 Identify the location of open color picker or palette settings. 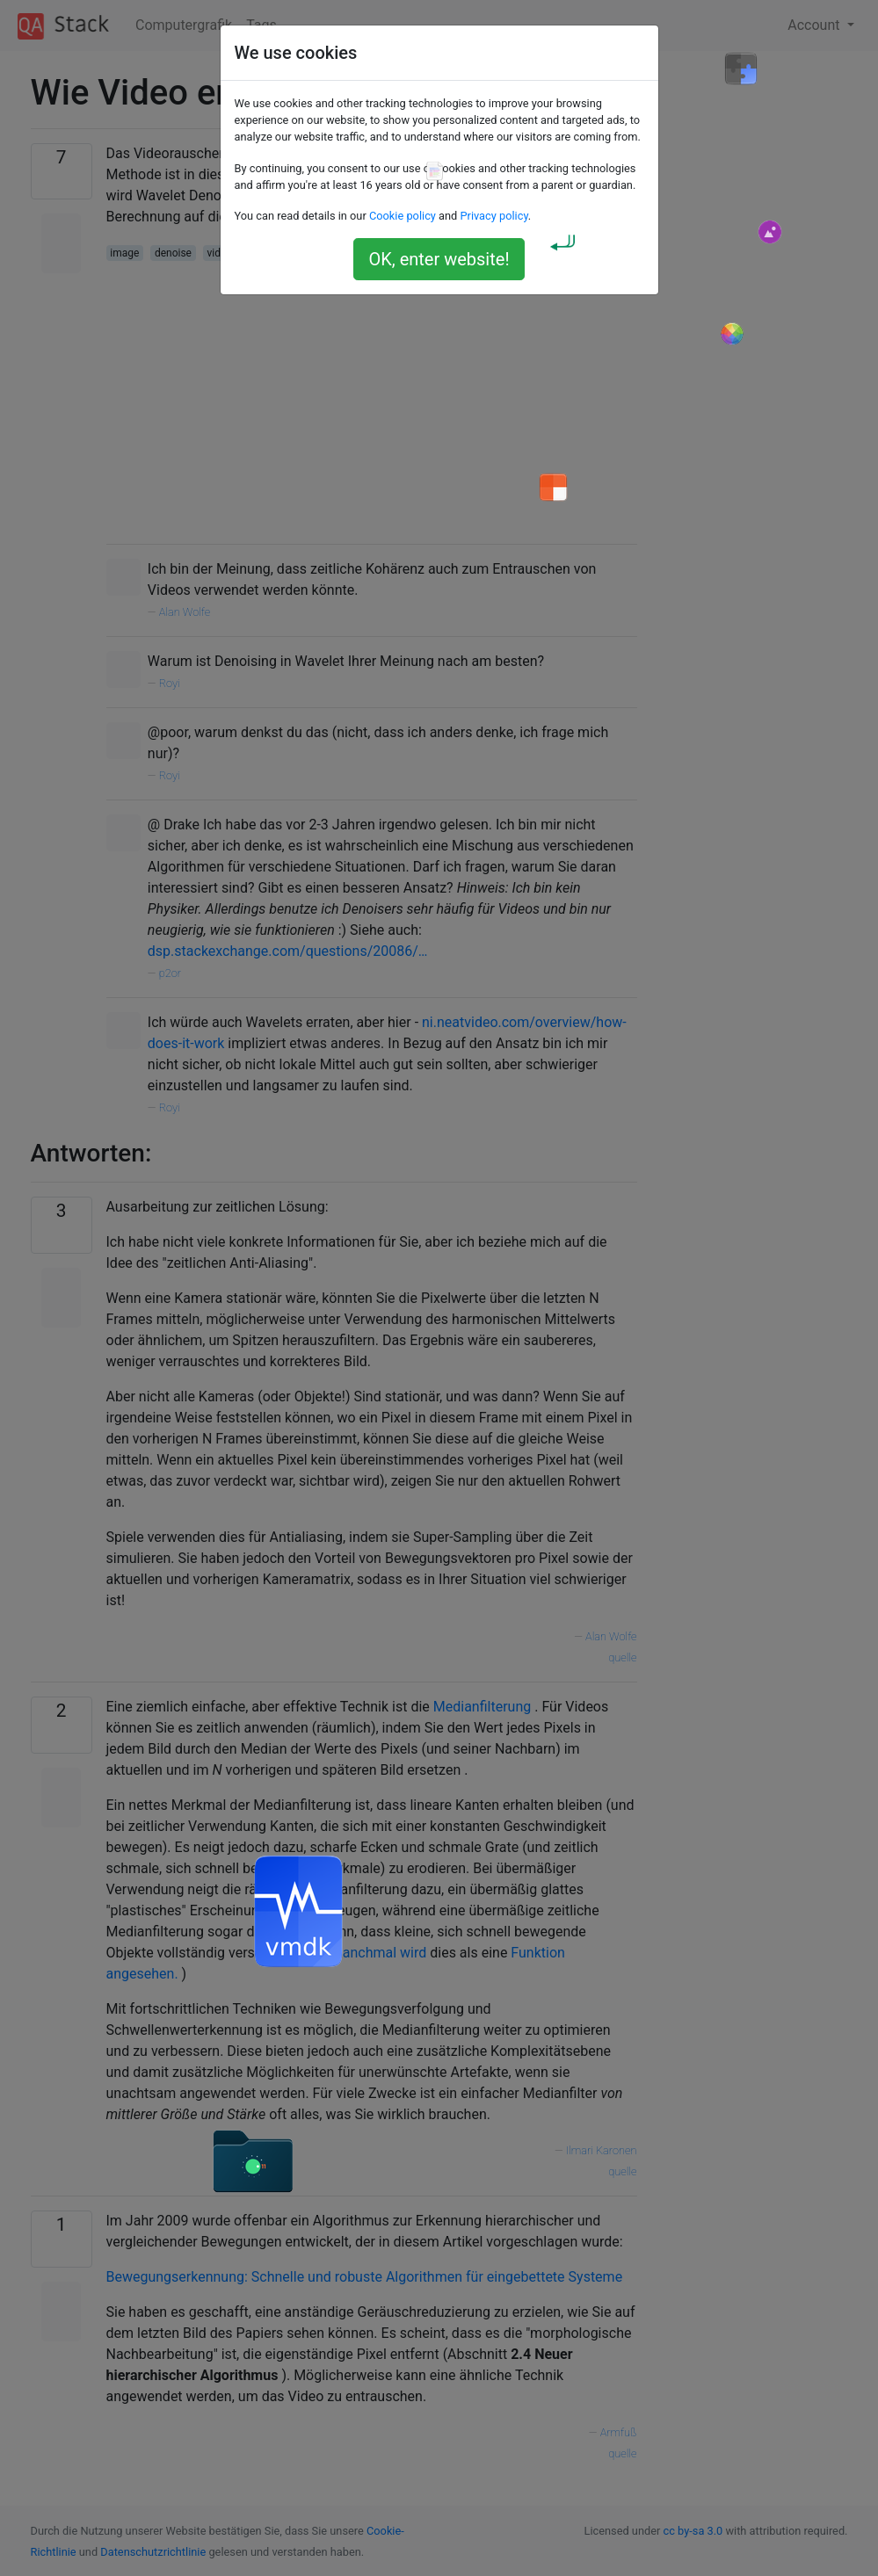
(732, 334).